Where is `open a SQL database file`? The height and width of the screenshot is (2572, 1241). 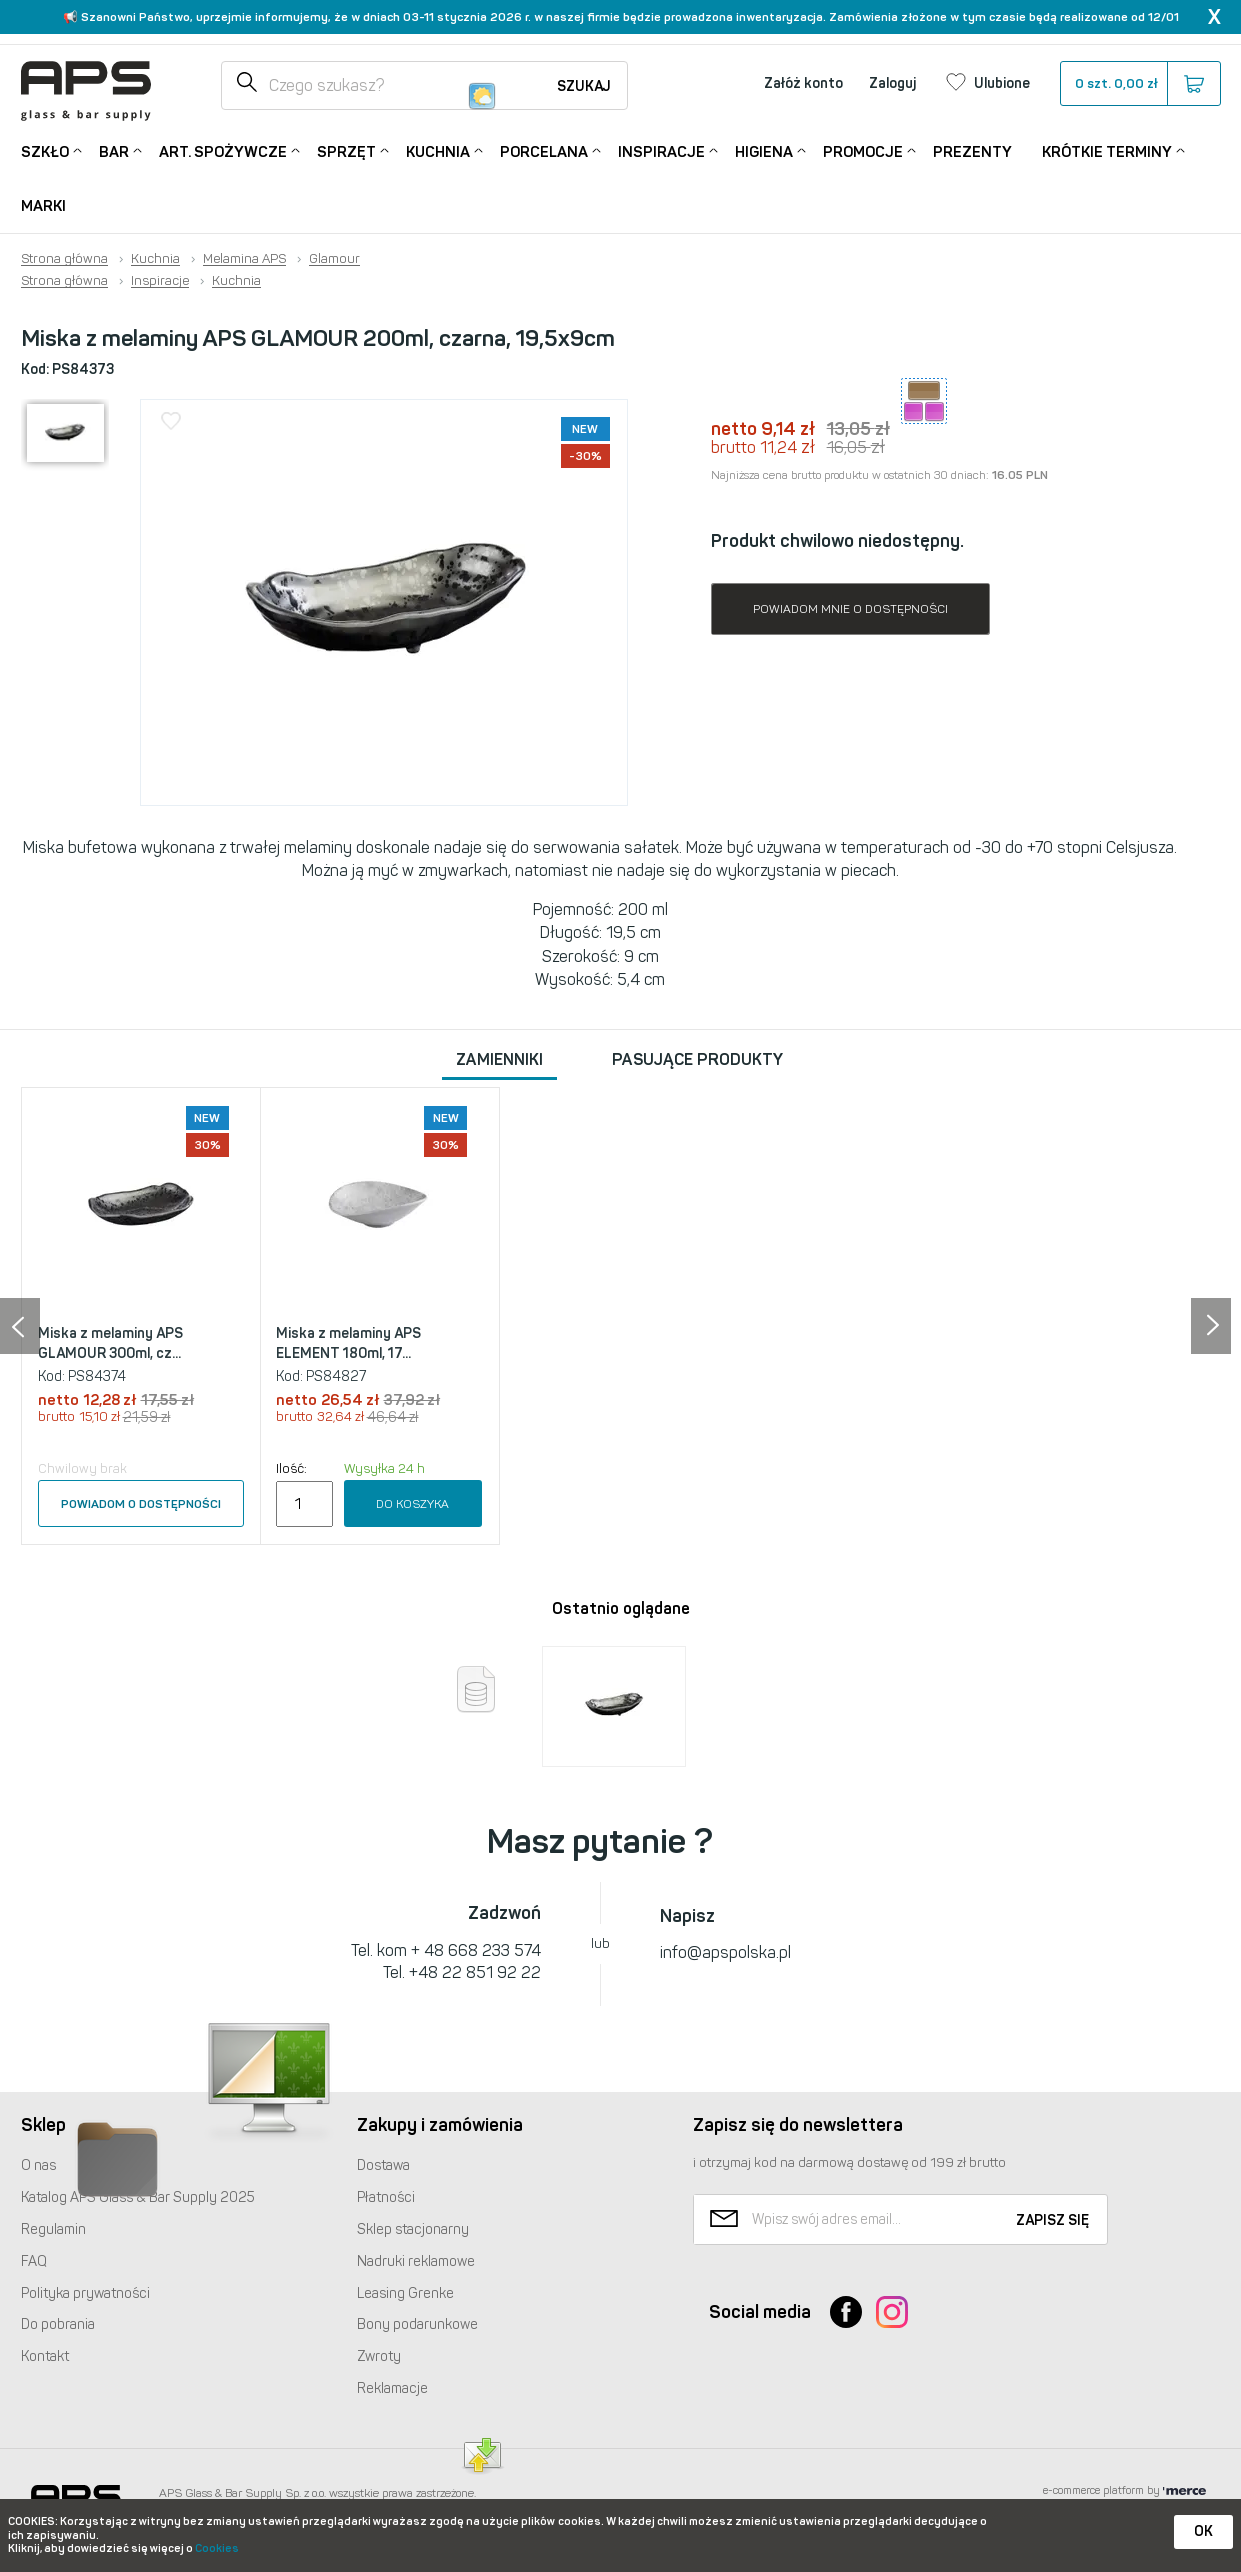 open a SQL database file is located at coordinates (476, 1689).